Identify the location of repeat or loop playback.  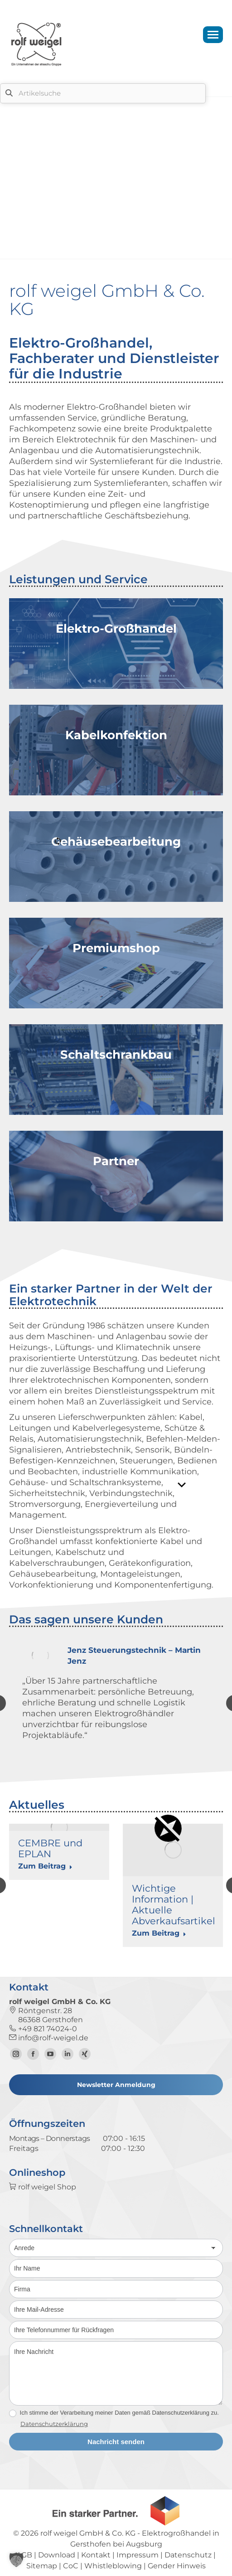
(58, 841).